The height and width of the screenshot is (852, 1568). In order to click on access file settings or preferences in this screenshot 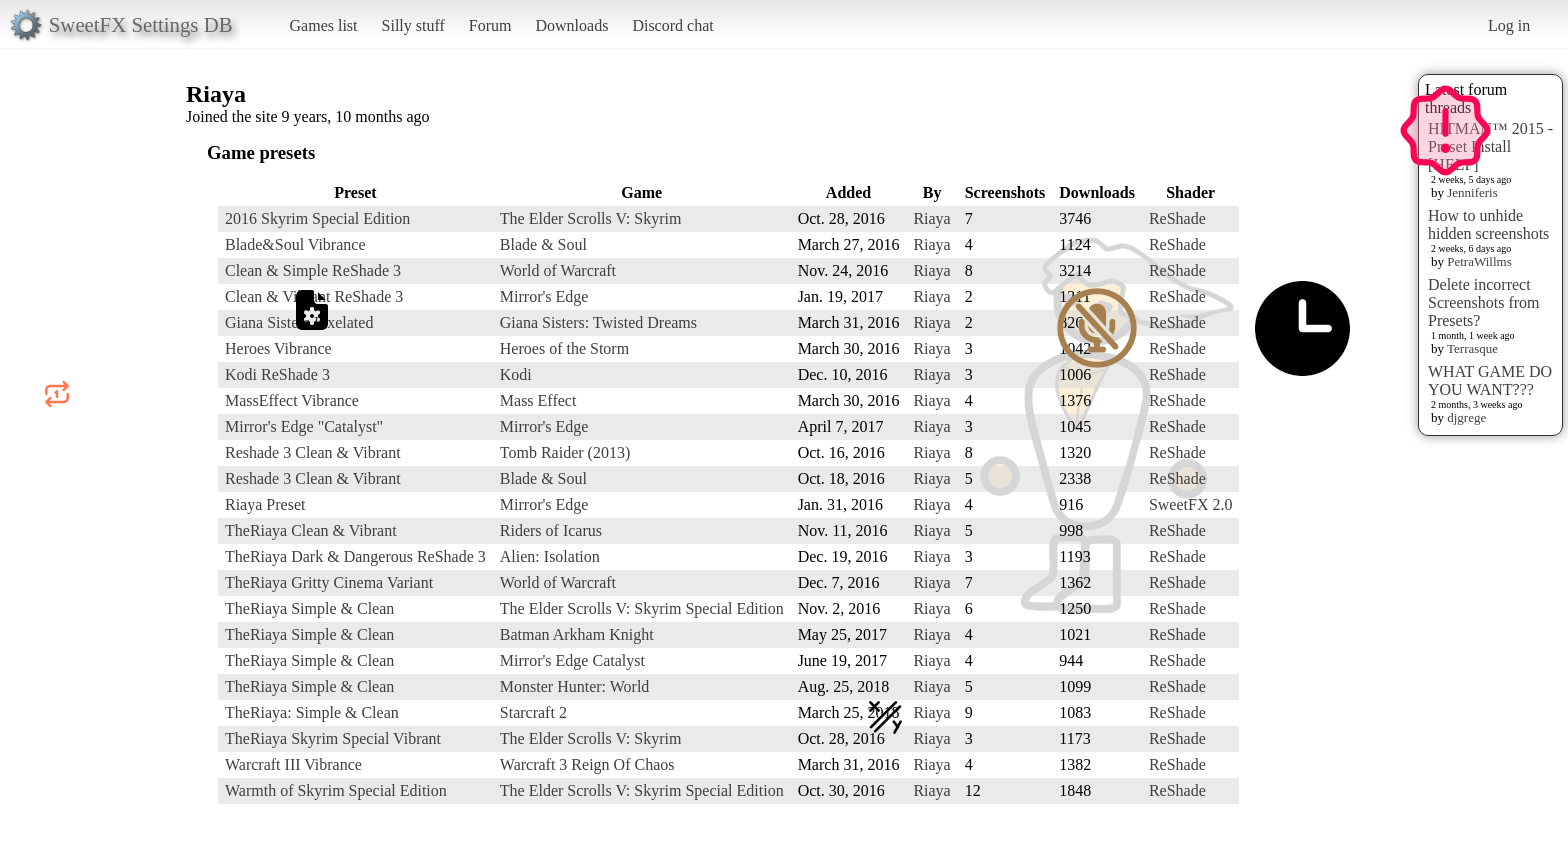, I will do `click(312, 310)`.